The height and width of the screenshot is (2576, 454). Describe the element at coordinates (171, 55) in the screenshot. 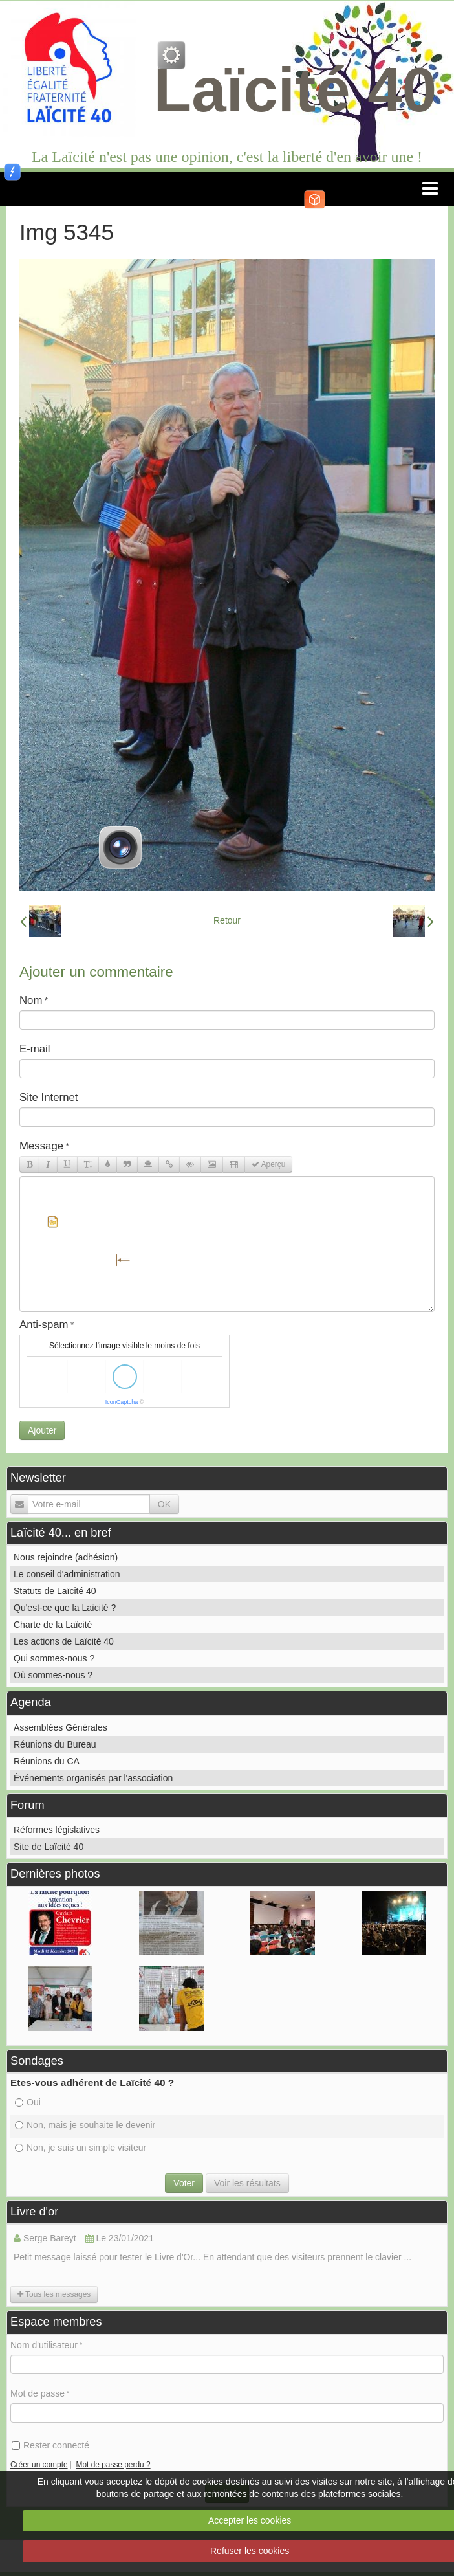

I see `executable file or application ready to run` at that location.